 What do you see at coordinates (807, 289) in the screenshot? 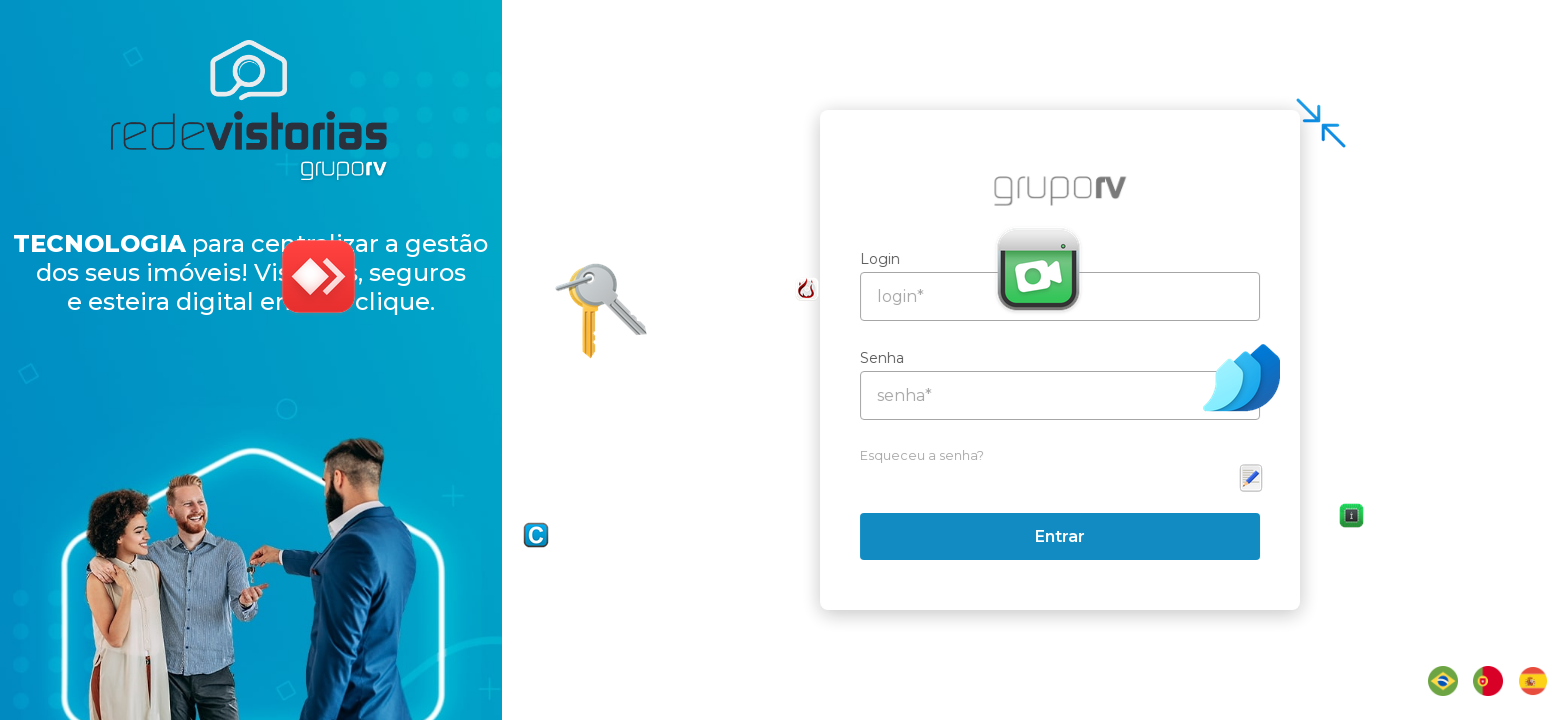
I see `open brasero disc burning application` at bounding box center [807, 289].